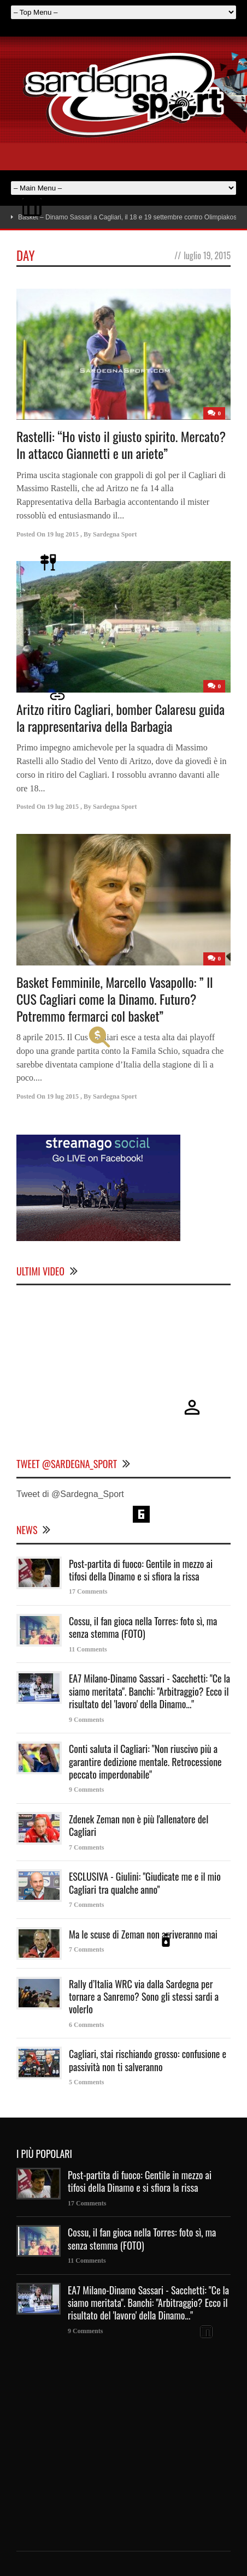  I want to click on search for prices or financial information, so click(99, 1037).